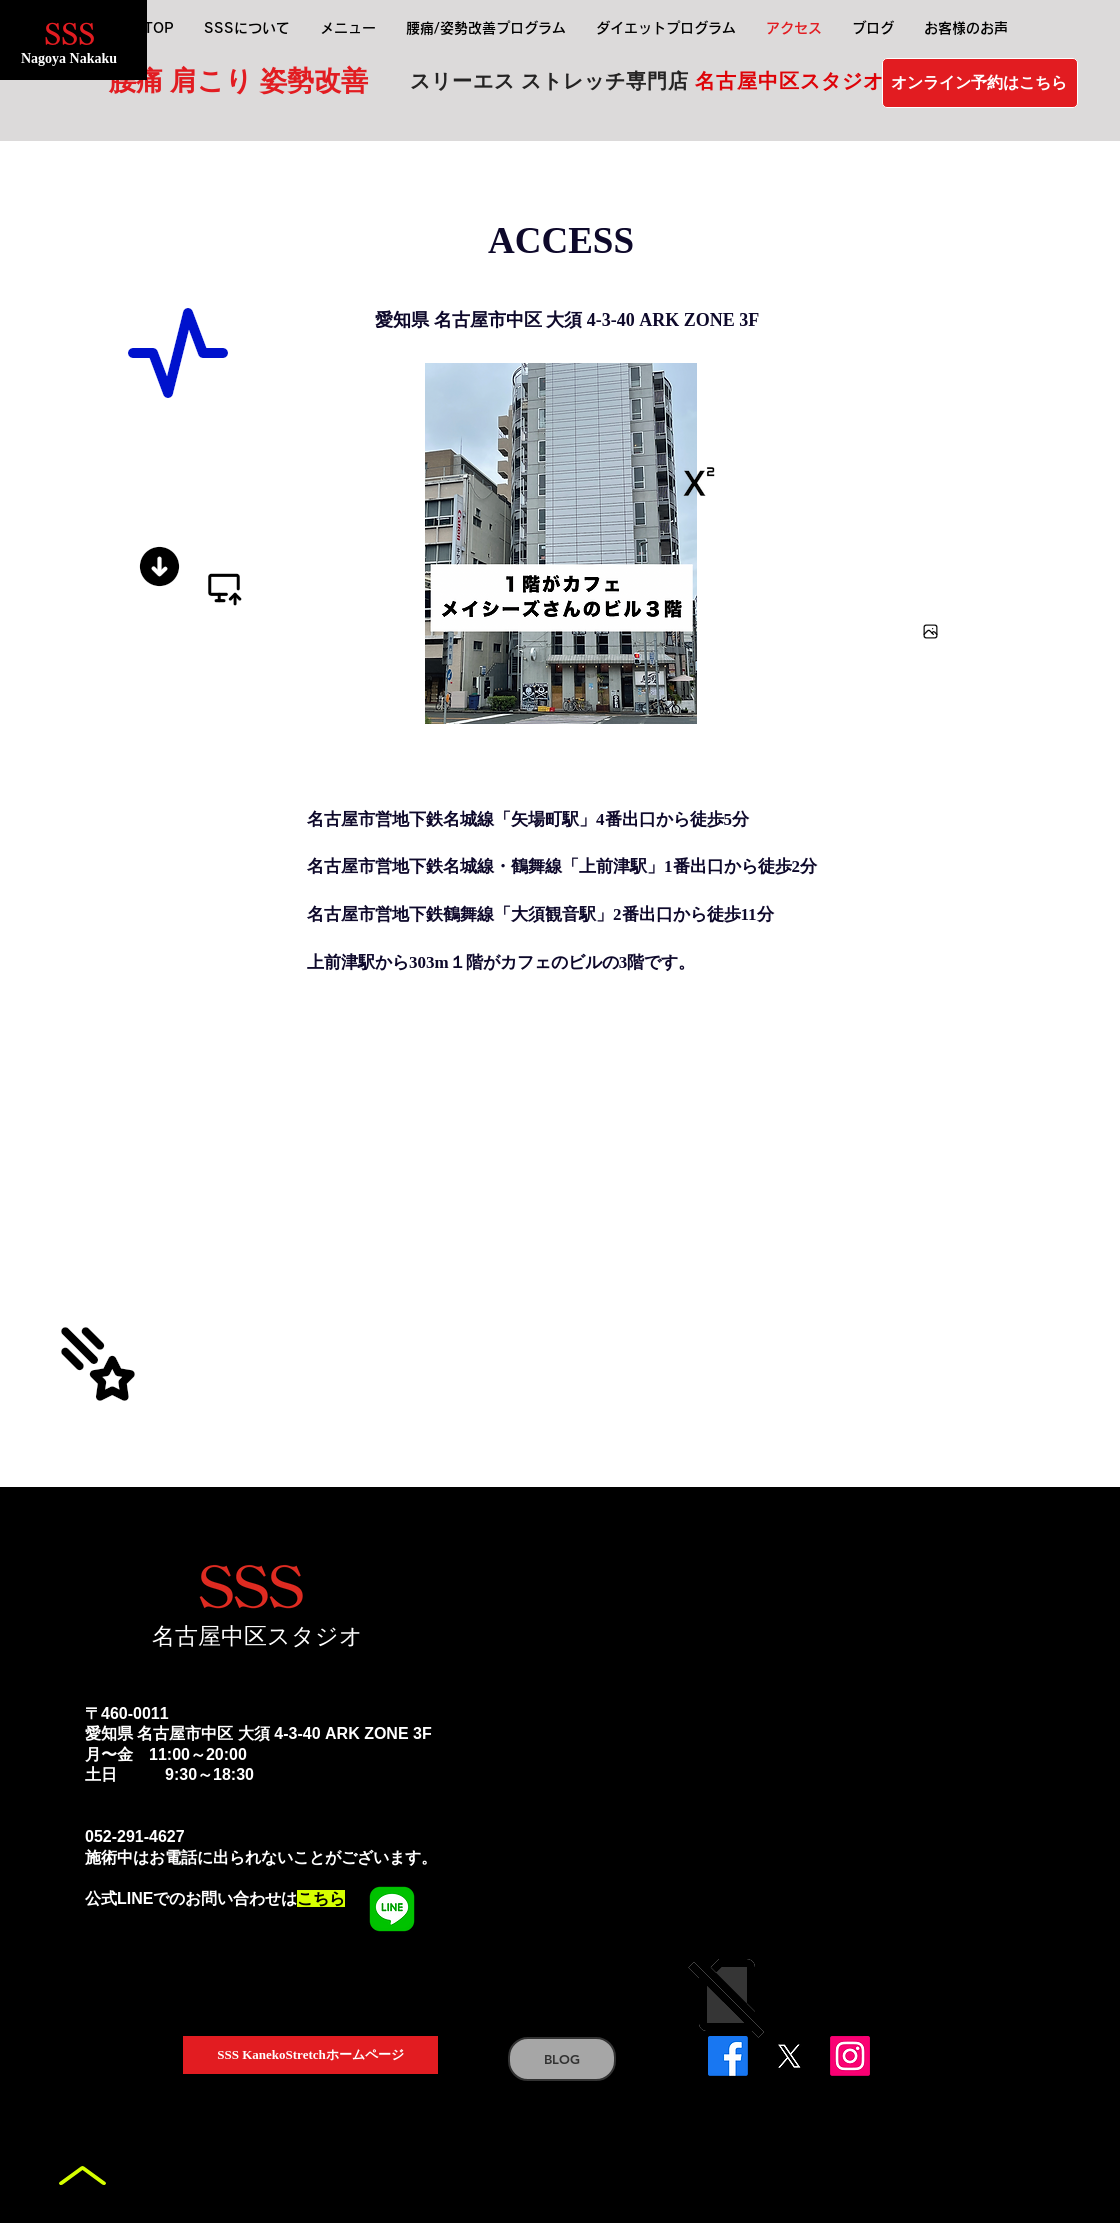 Image resolution: width=1120 pixels, height=2223 pixels. What do you see at coordinates (224, 588) in the screenshot?
I see `upload content to desktop` at bounding box center [224, 588].